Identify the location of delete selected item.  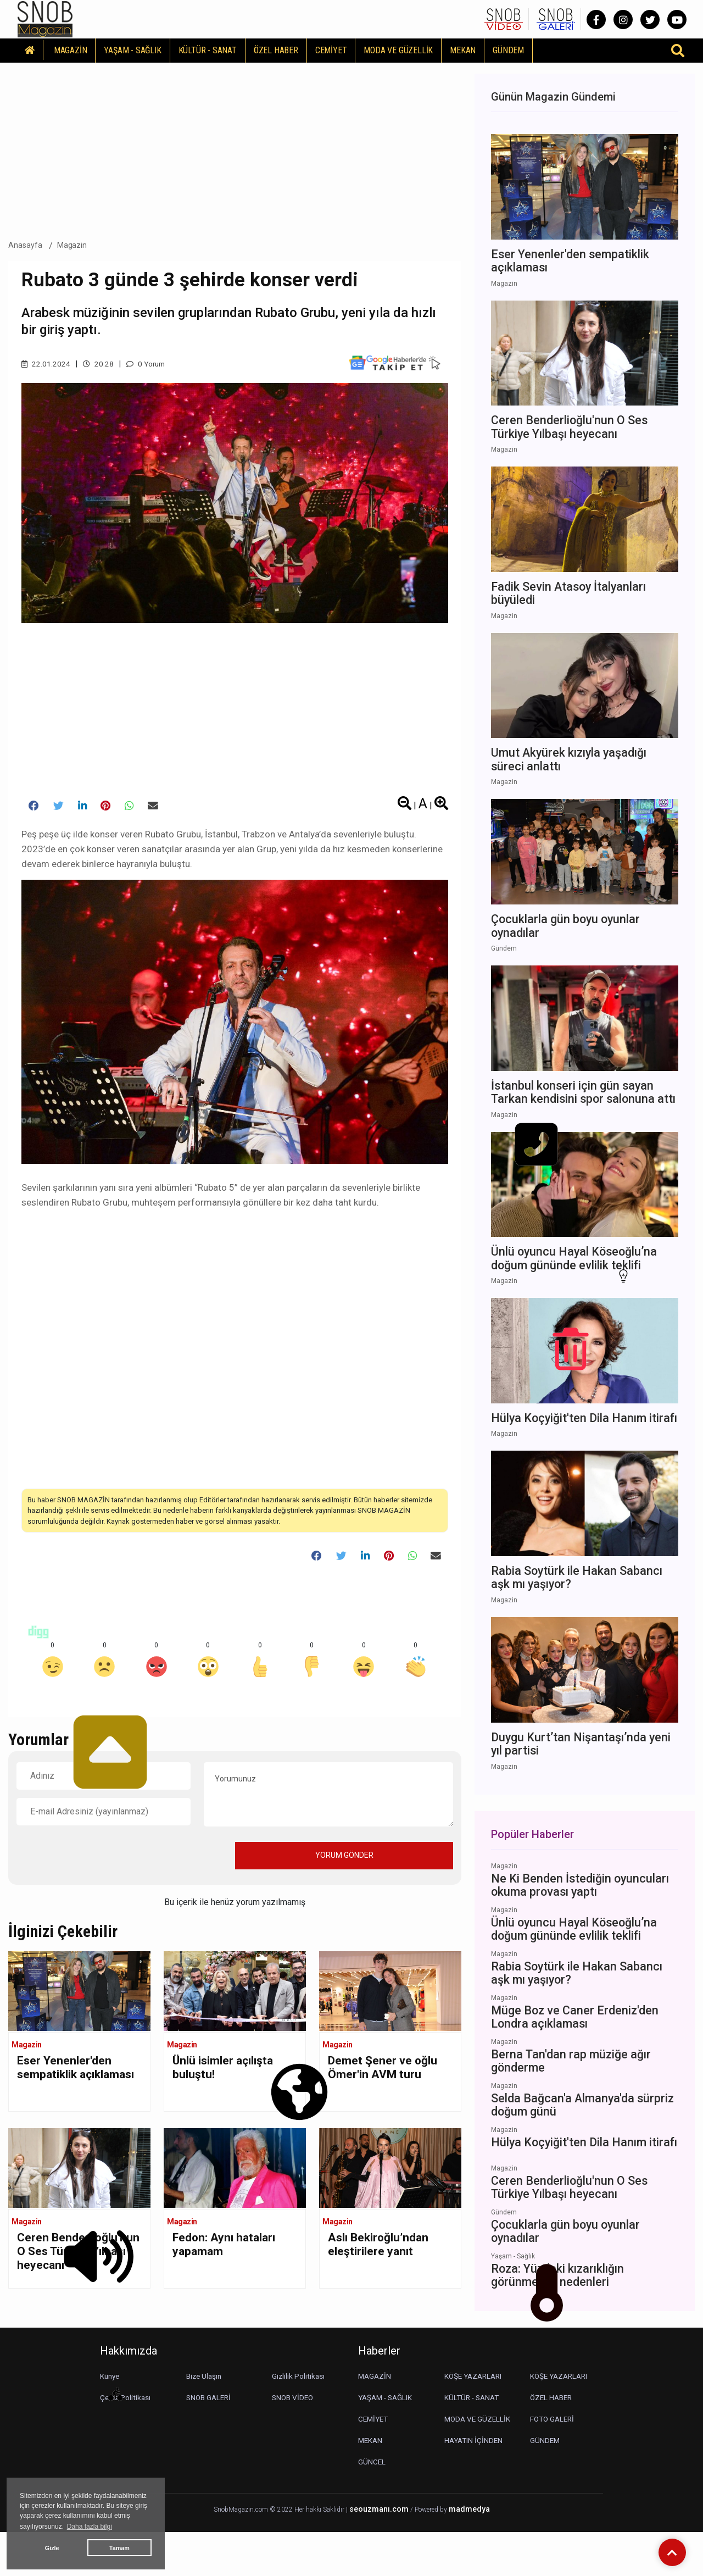
(571, 1350).